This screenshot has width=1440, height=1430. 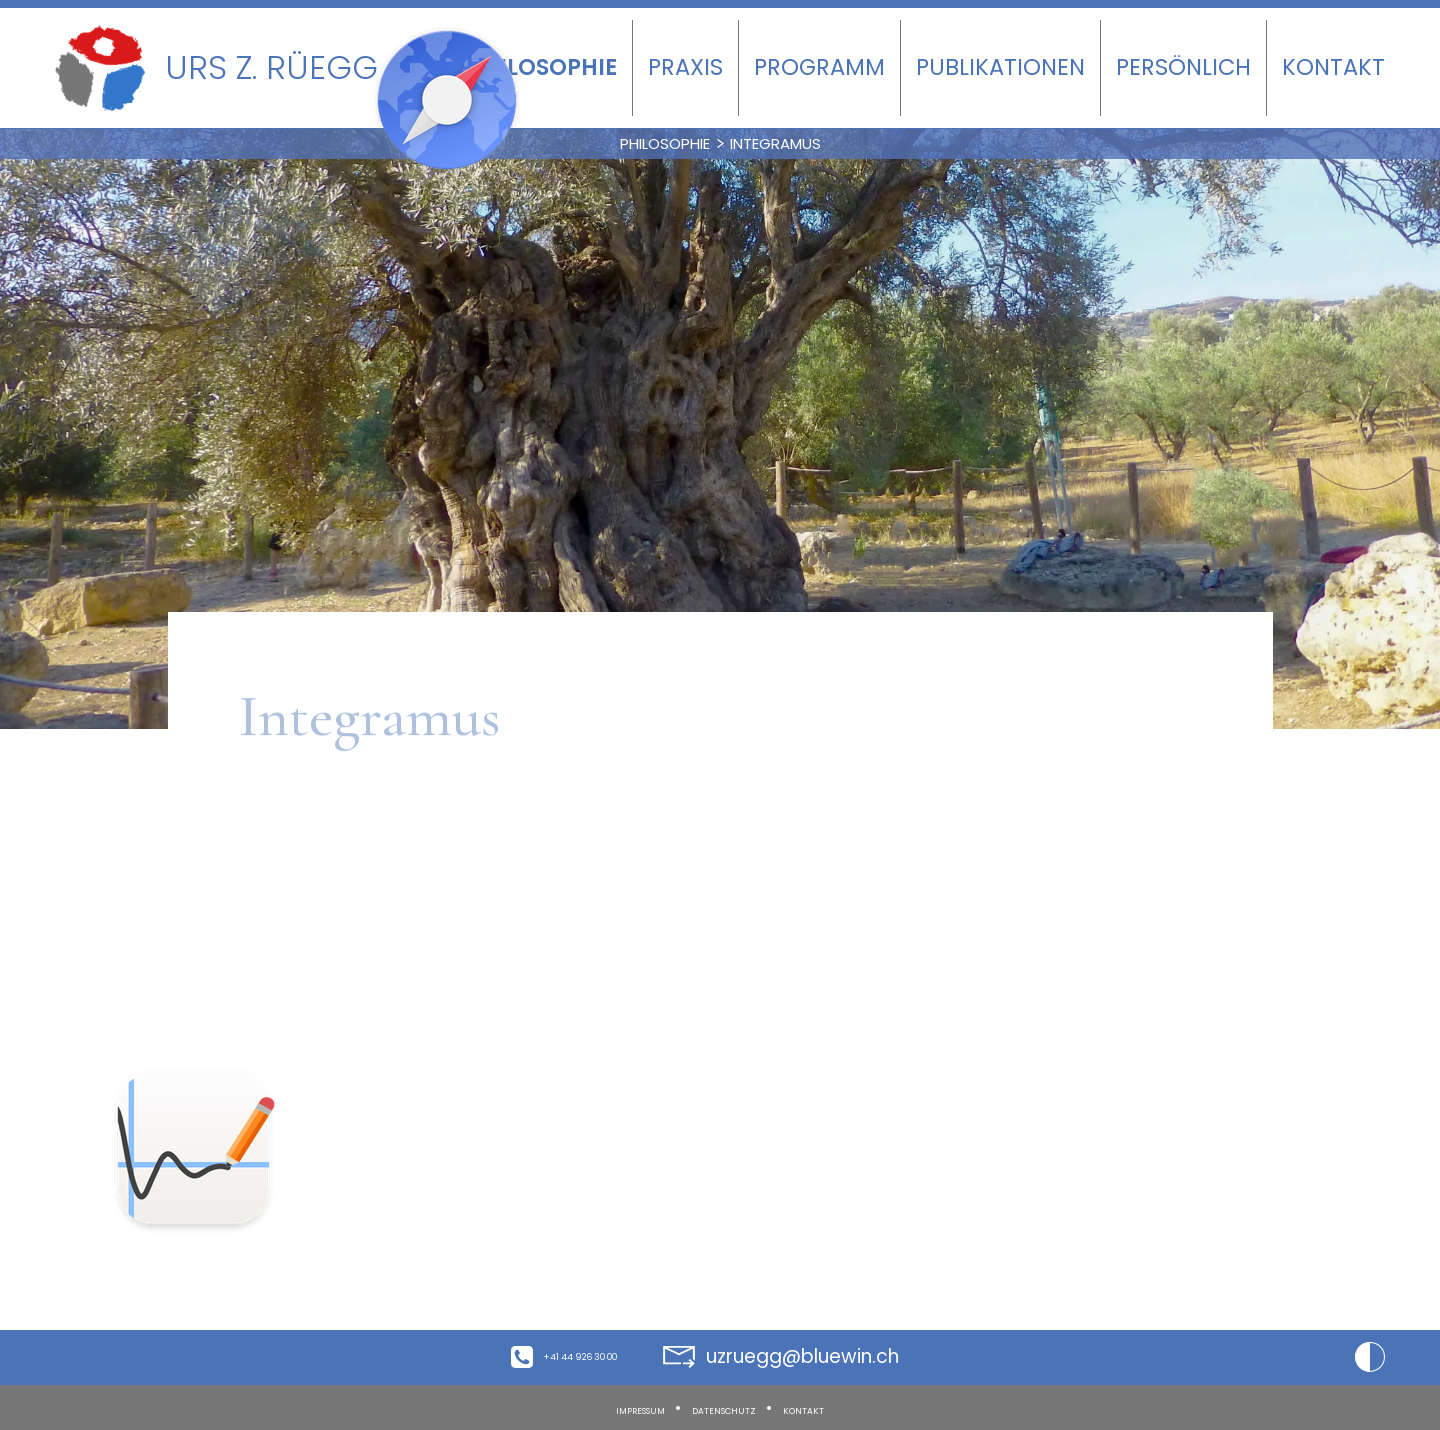 I want to click on open the web browser, so click(x=447, y=100).